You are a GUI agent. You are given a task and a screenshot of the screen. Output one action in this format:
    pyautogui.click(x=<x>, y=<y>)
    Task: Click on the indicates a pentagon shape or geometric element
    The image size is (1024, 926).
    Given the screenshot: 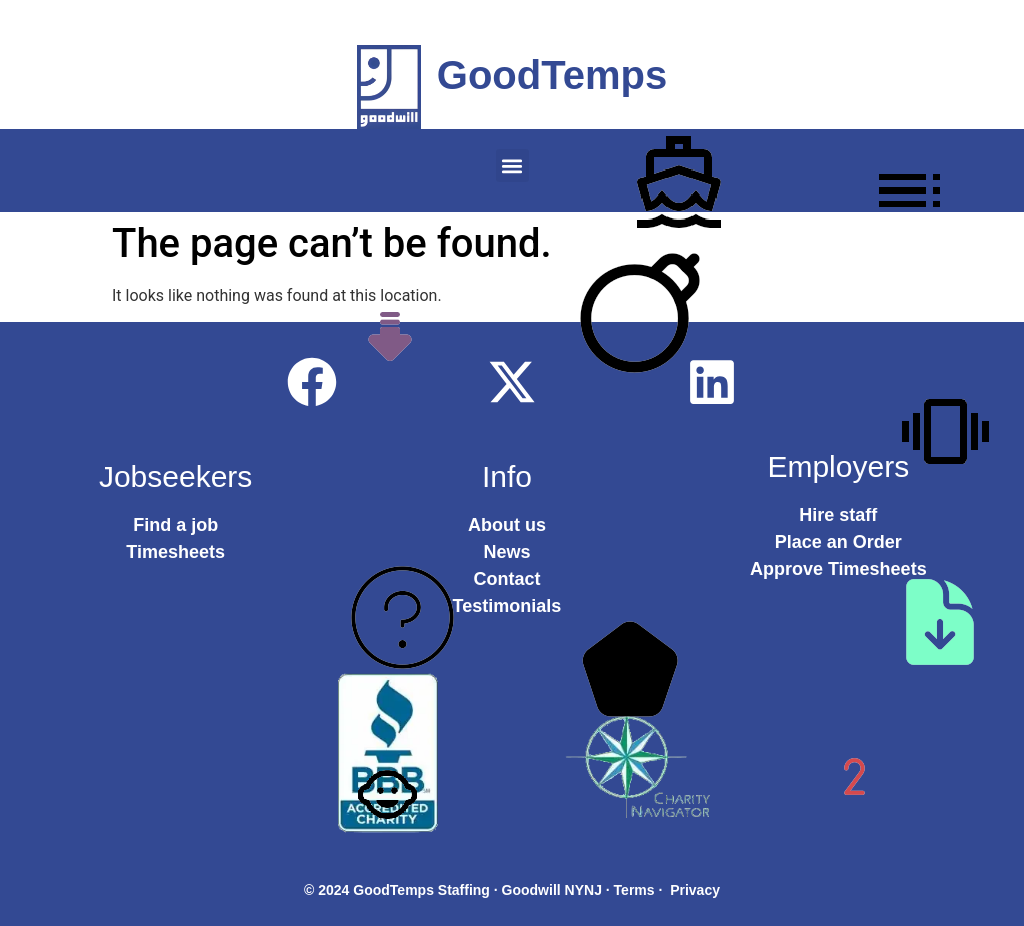 What is the action you would take?
    pyautogui.click(x=630, y=669)
    